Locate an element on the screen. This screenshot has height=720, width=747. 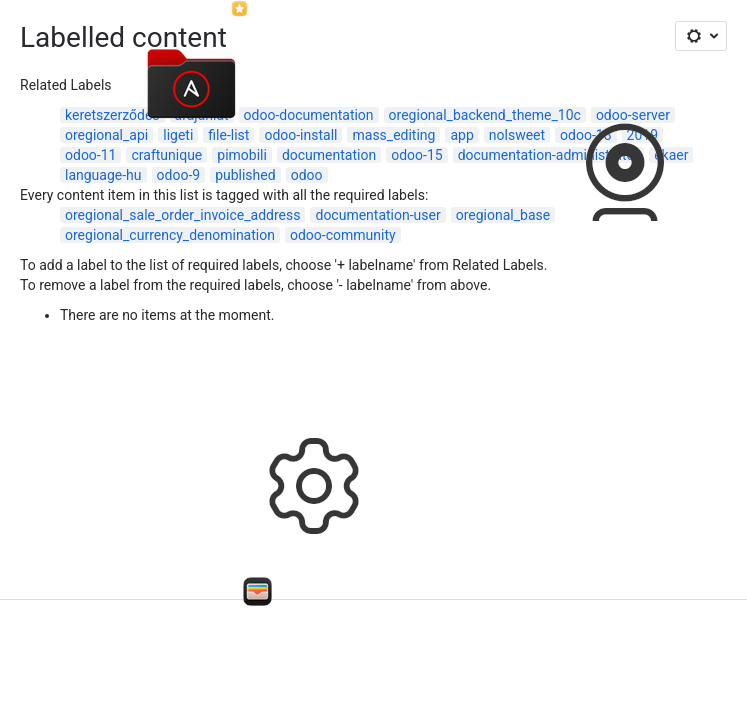
access webcam settings is located at coordinates (625, 169).